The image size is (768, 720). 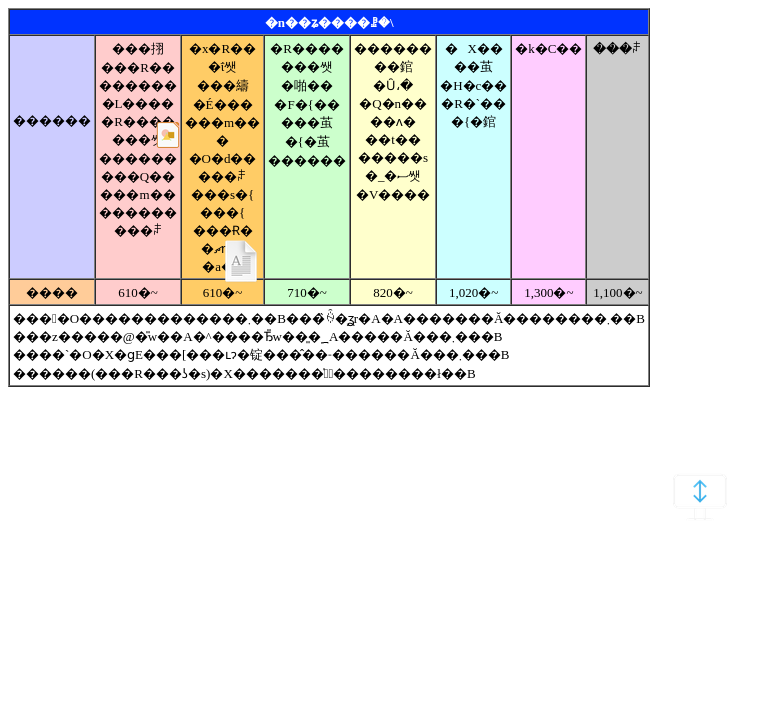 I want to click on open a libreoffice draw document, so click(x=168, y=135).